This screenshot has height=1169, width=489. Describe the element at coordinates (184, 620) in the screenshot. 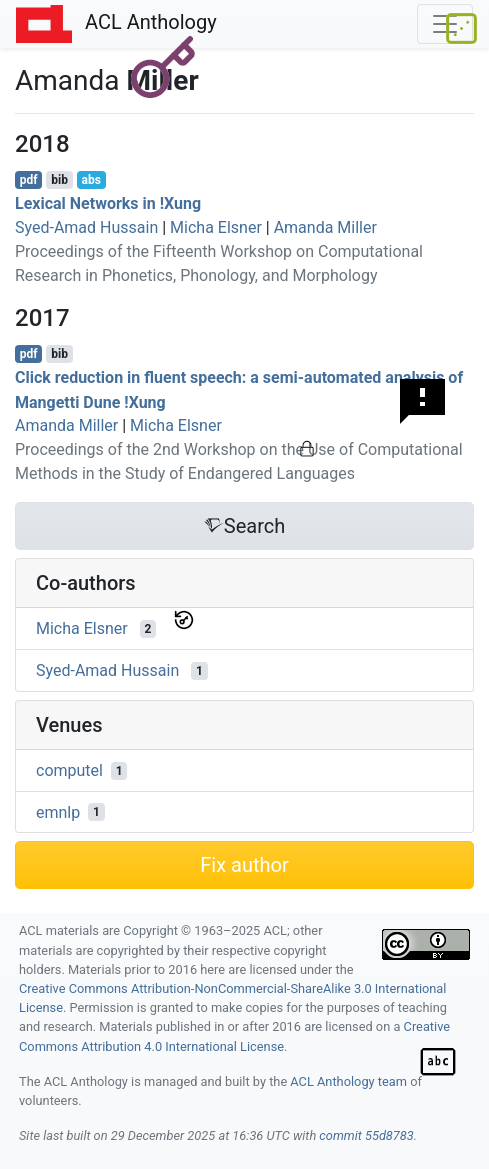

I see `rotate or reset encryption key` at that location.